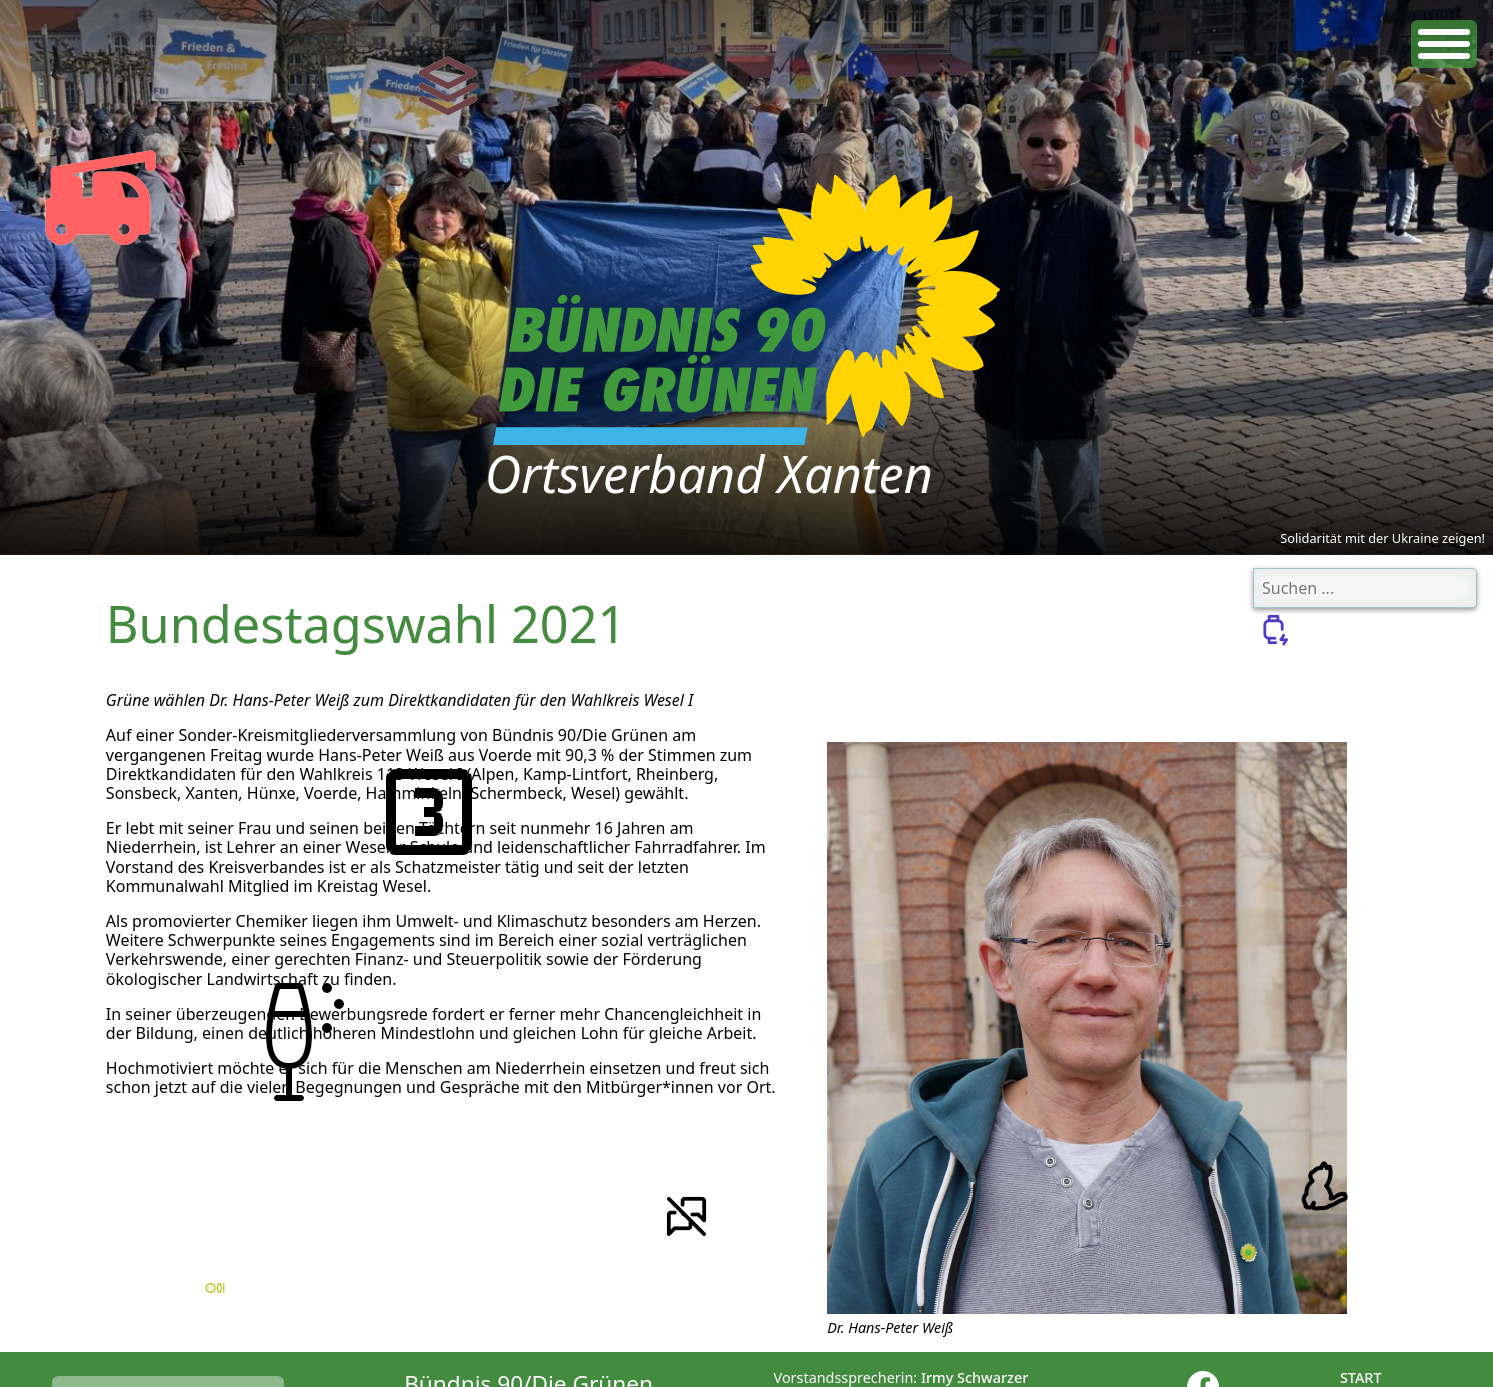 Image resolution: width=1493 pixels, height=1387 pixels. I want to click on smartwatch charging status, so click(1273, 629).